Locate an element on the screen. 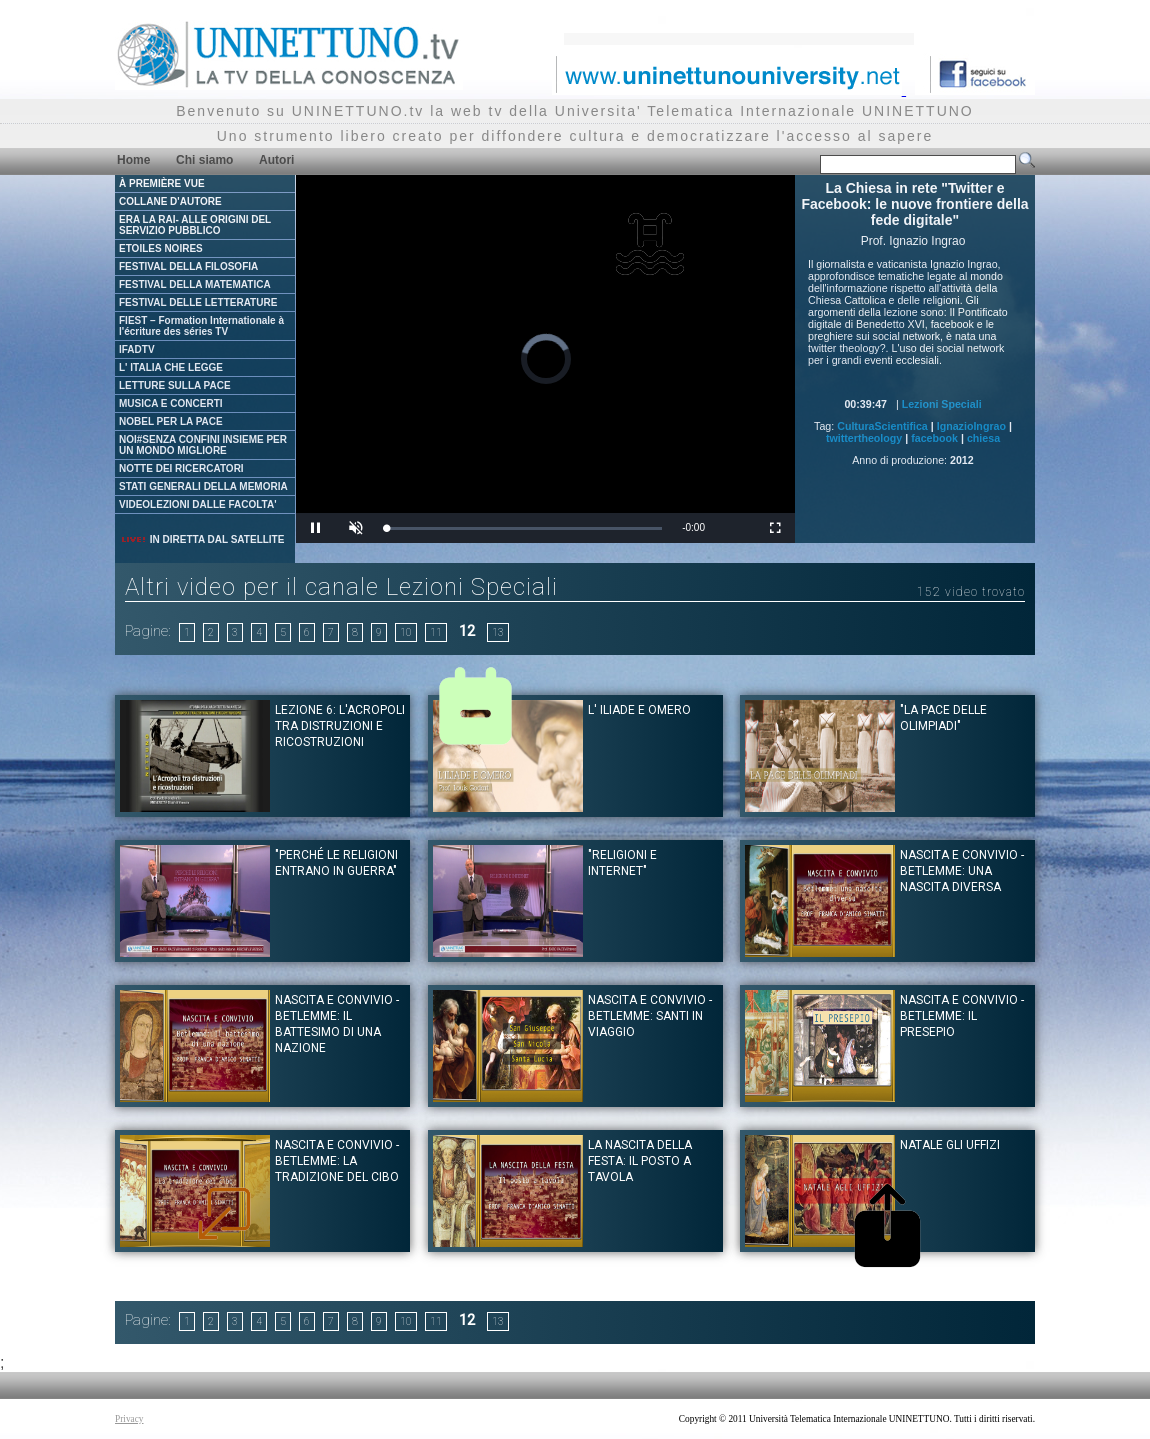 This screenshot has height=1439, width=1150. share this content is located at coordinates (887, 1225).